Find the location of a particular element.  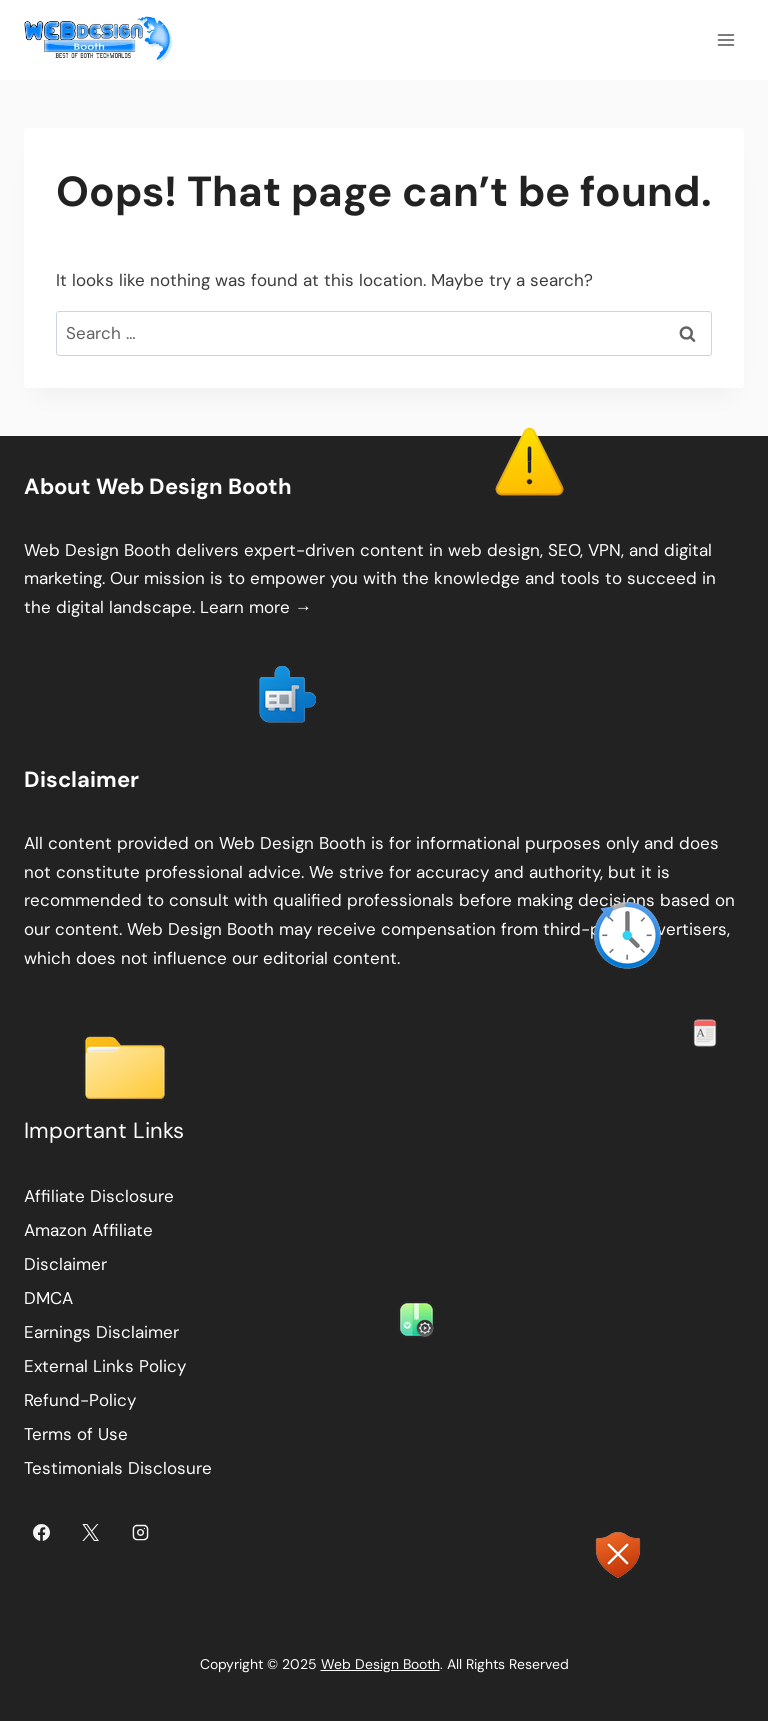

open the reservations app is located at coordinates (628, 935).